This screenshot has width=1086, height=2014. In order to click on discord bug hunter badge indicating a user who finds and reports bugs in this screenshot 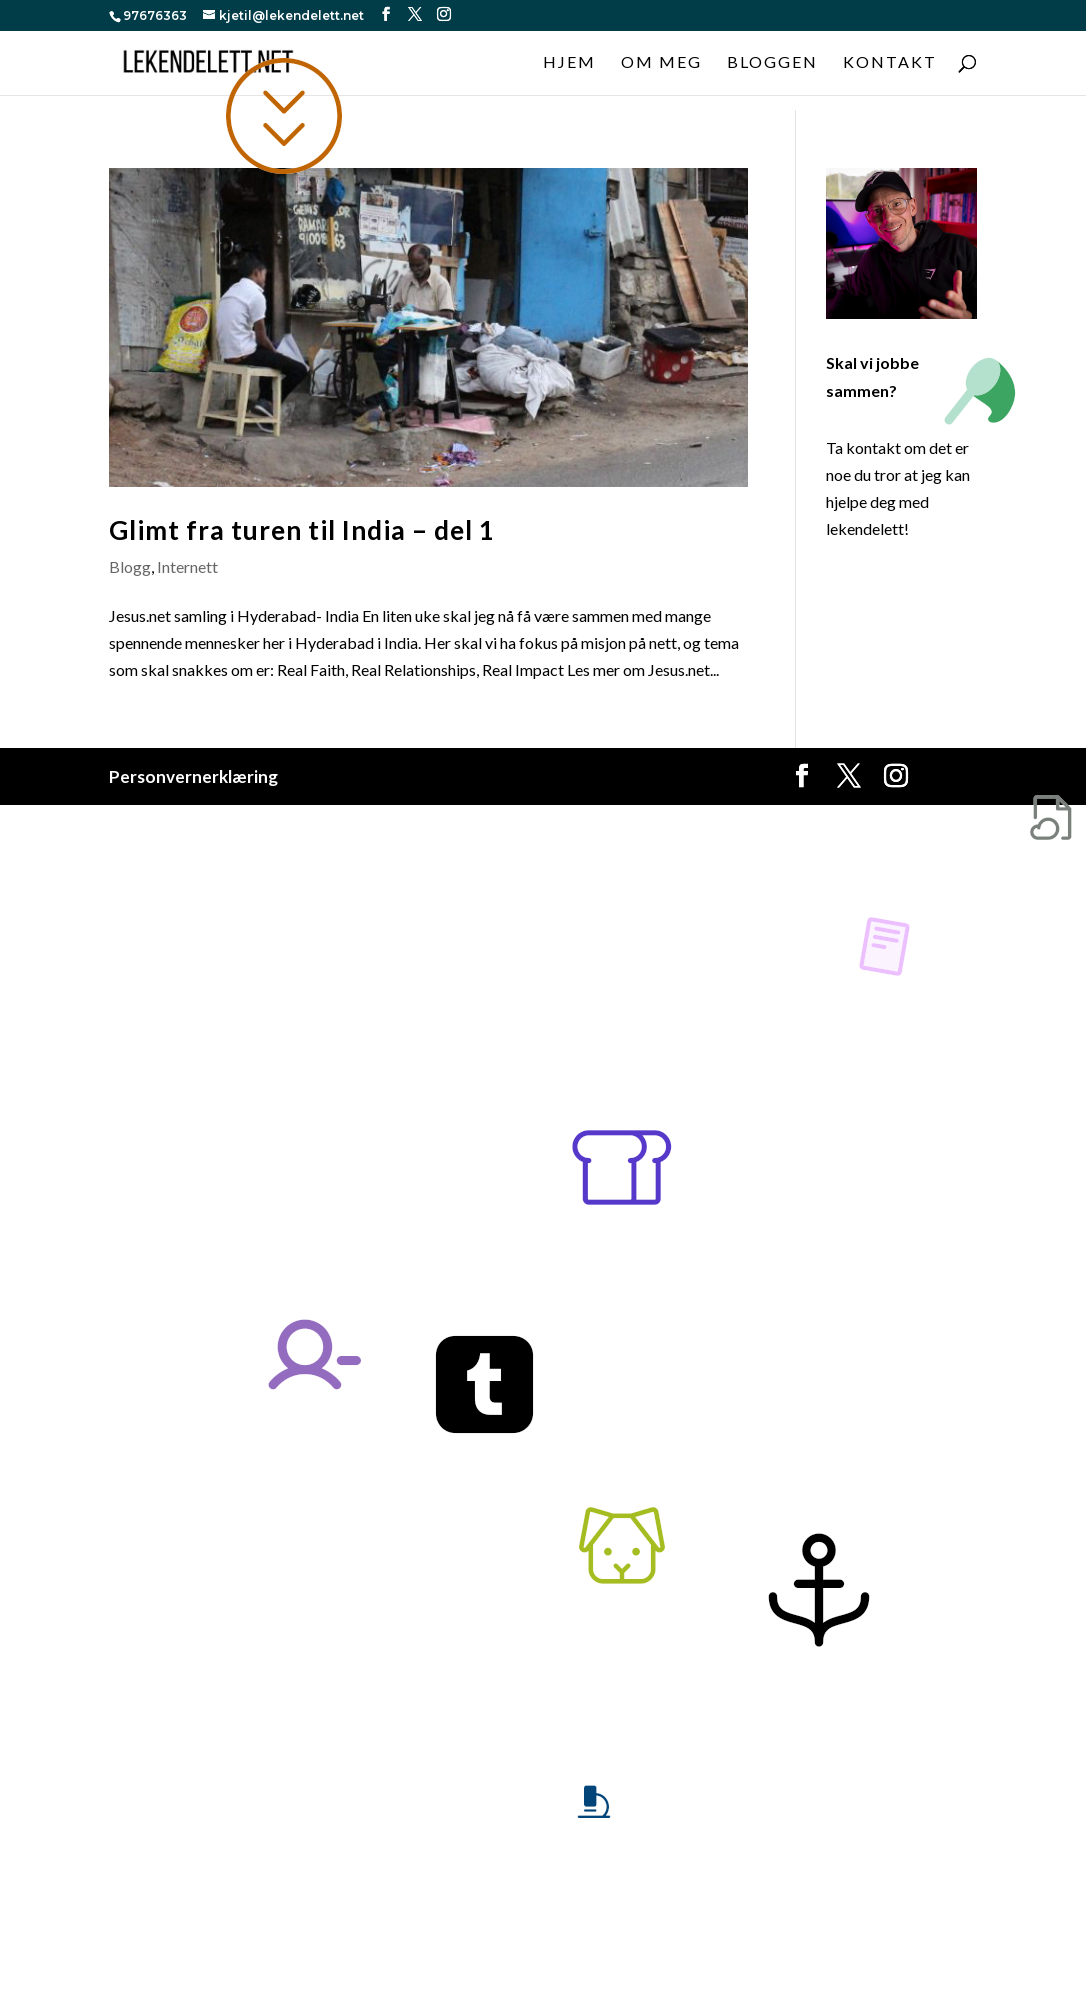, I will do `click(980, 391)`.